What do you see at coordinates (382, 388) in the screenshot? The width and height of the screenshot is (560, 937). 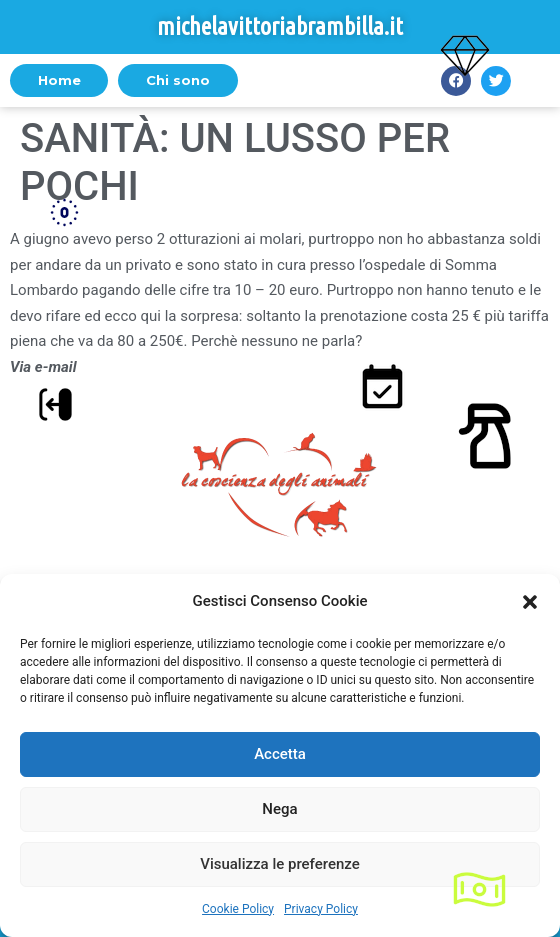 I see `confirmed calendar event` at bounding box center [382, 388].